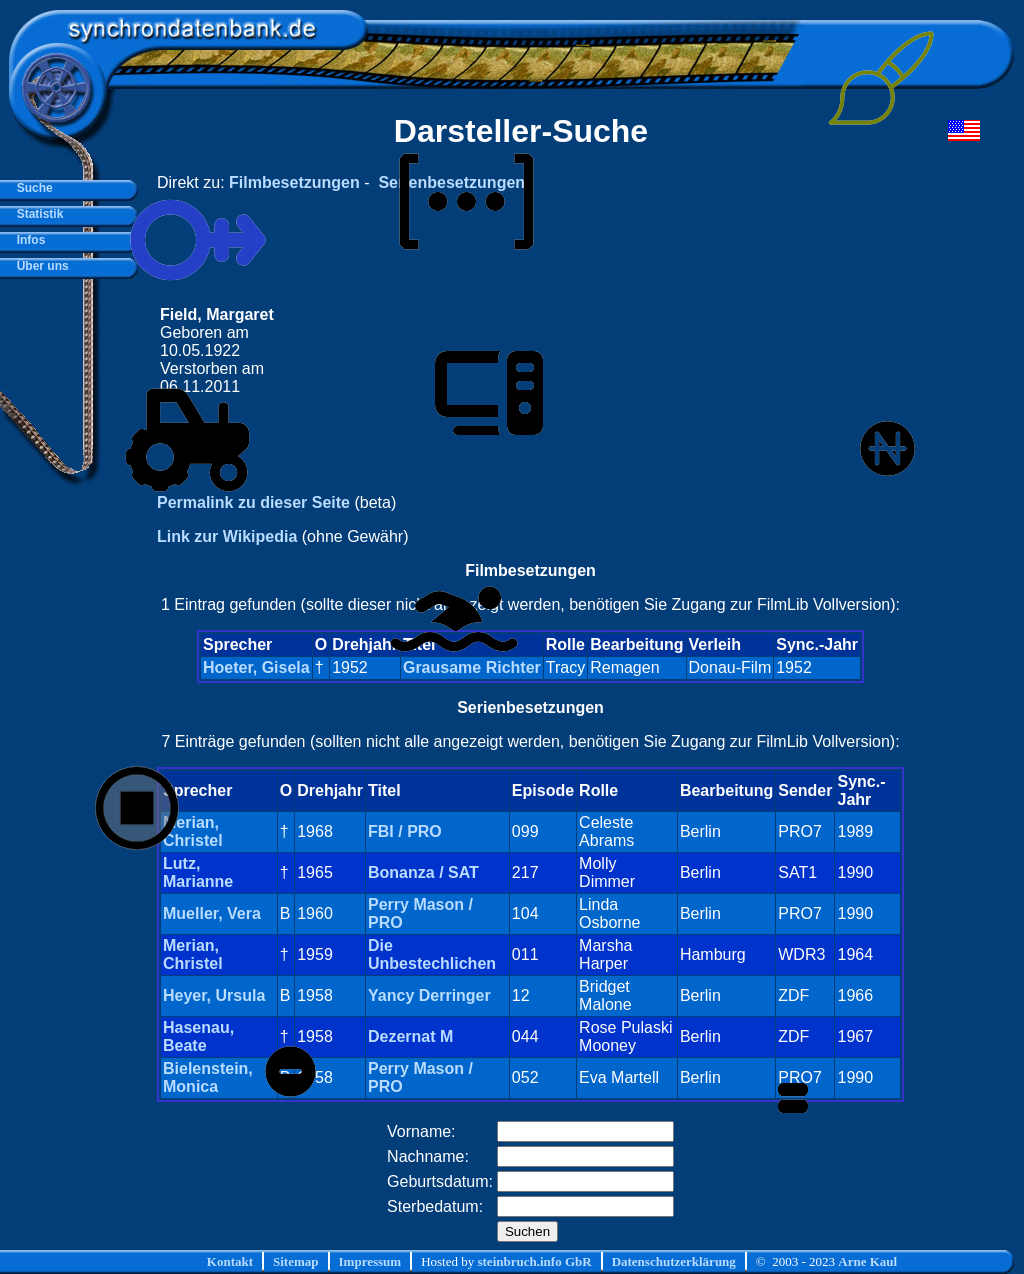  What do you see at coordinates (290, 1071) in the screenshot?
I see `remove an item from a list` at bounding box center [290, 1071].